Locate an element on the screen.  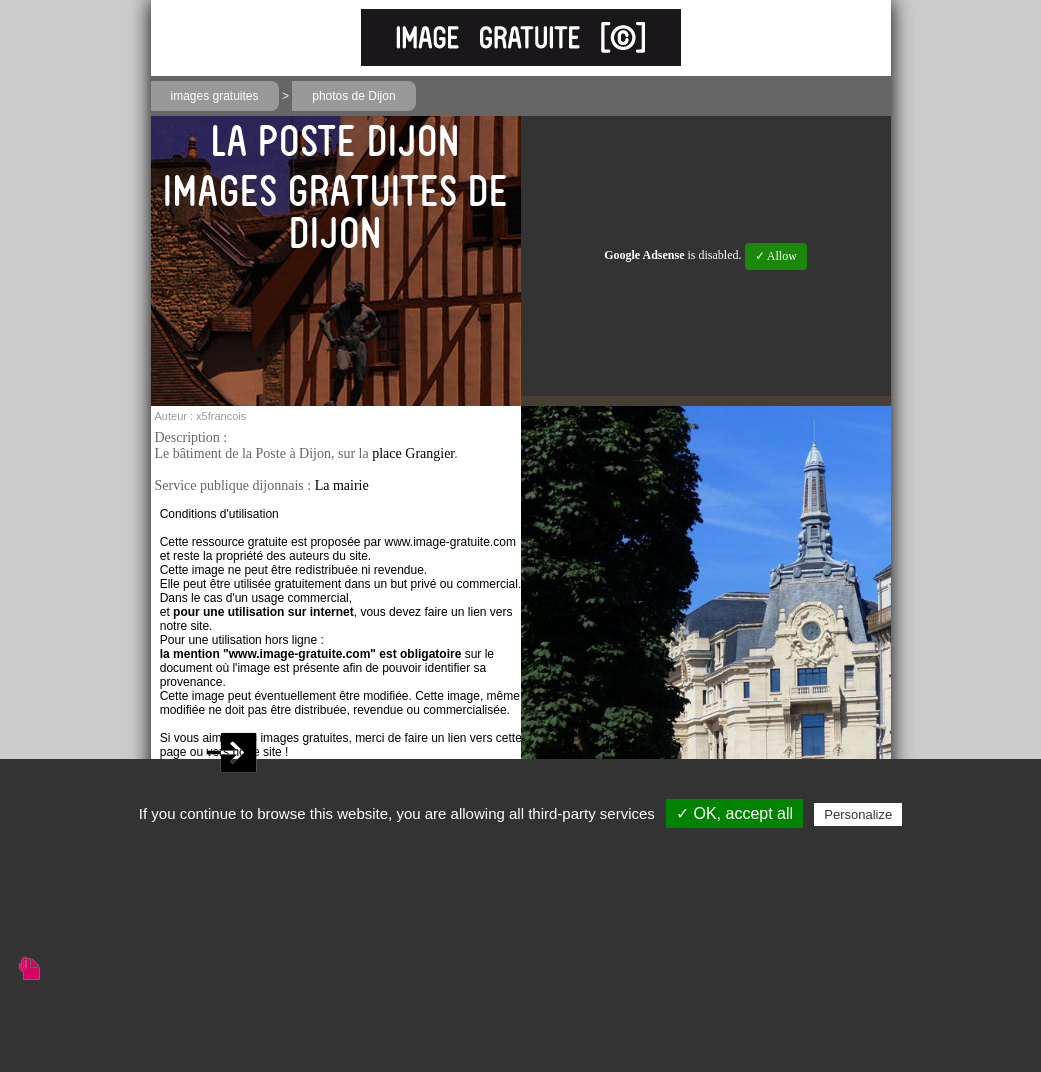
attach a file or document is located at coordinates (29, 968).